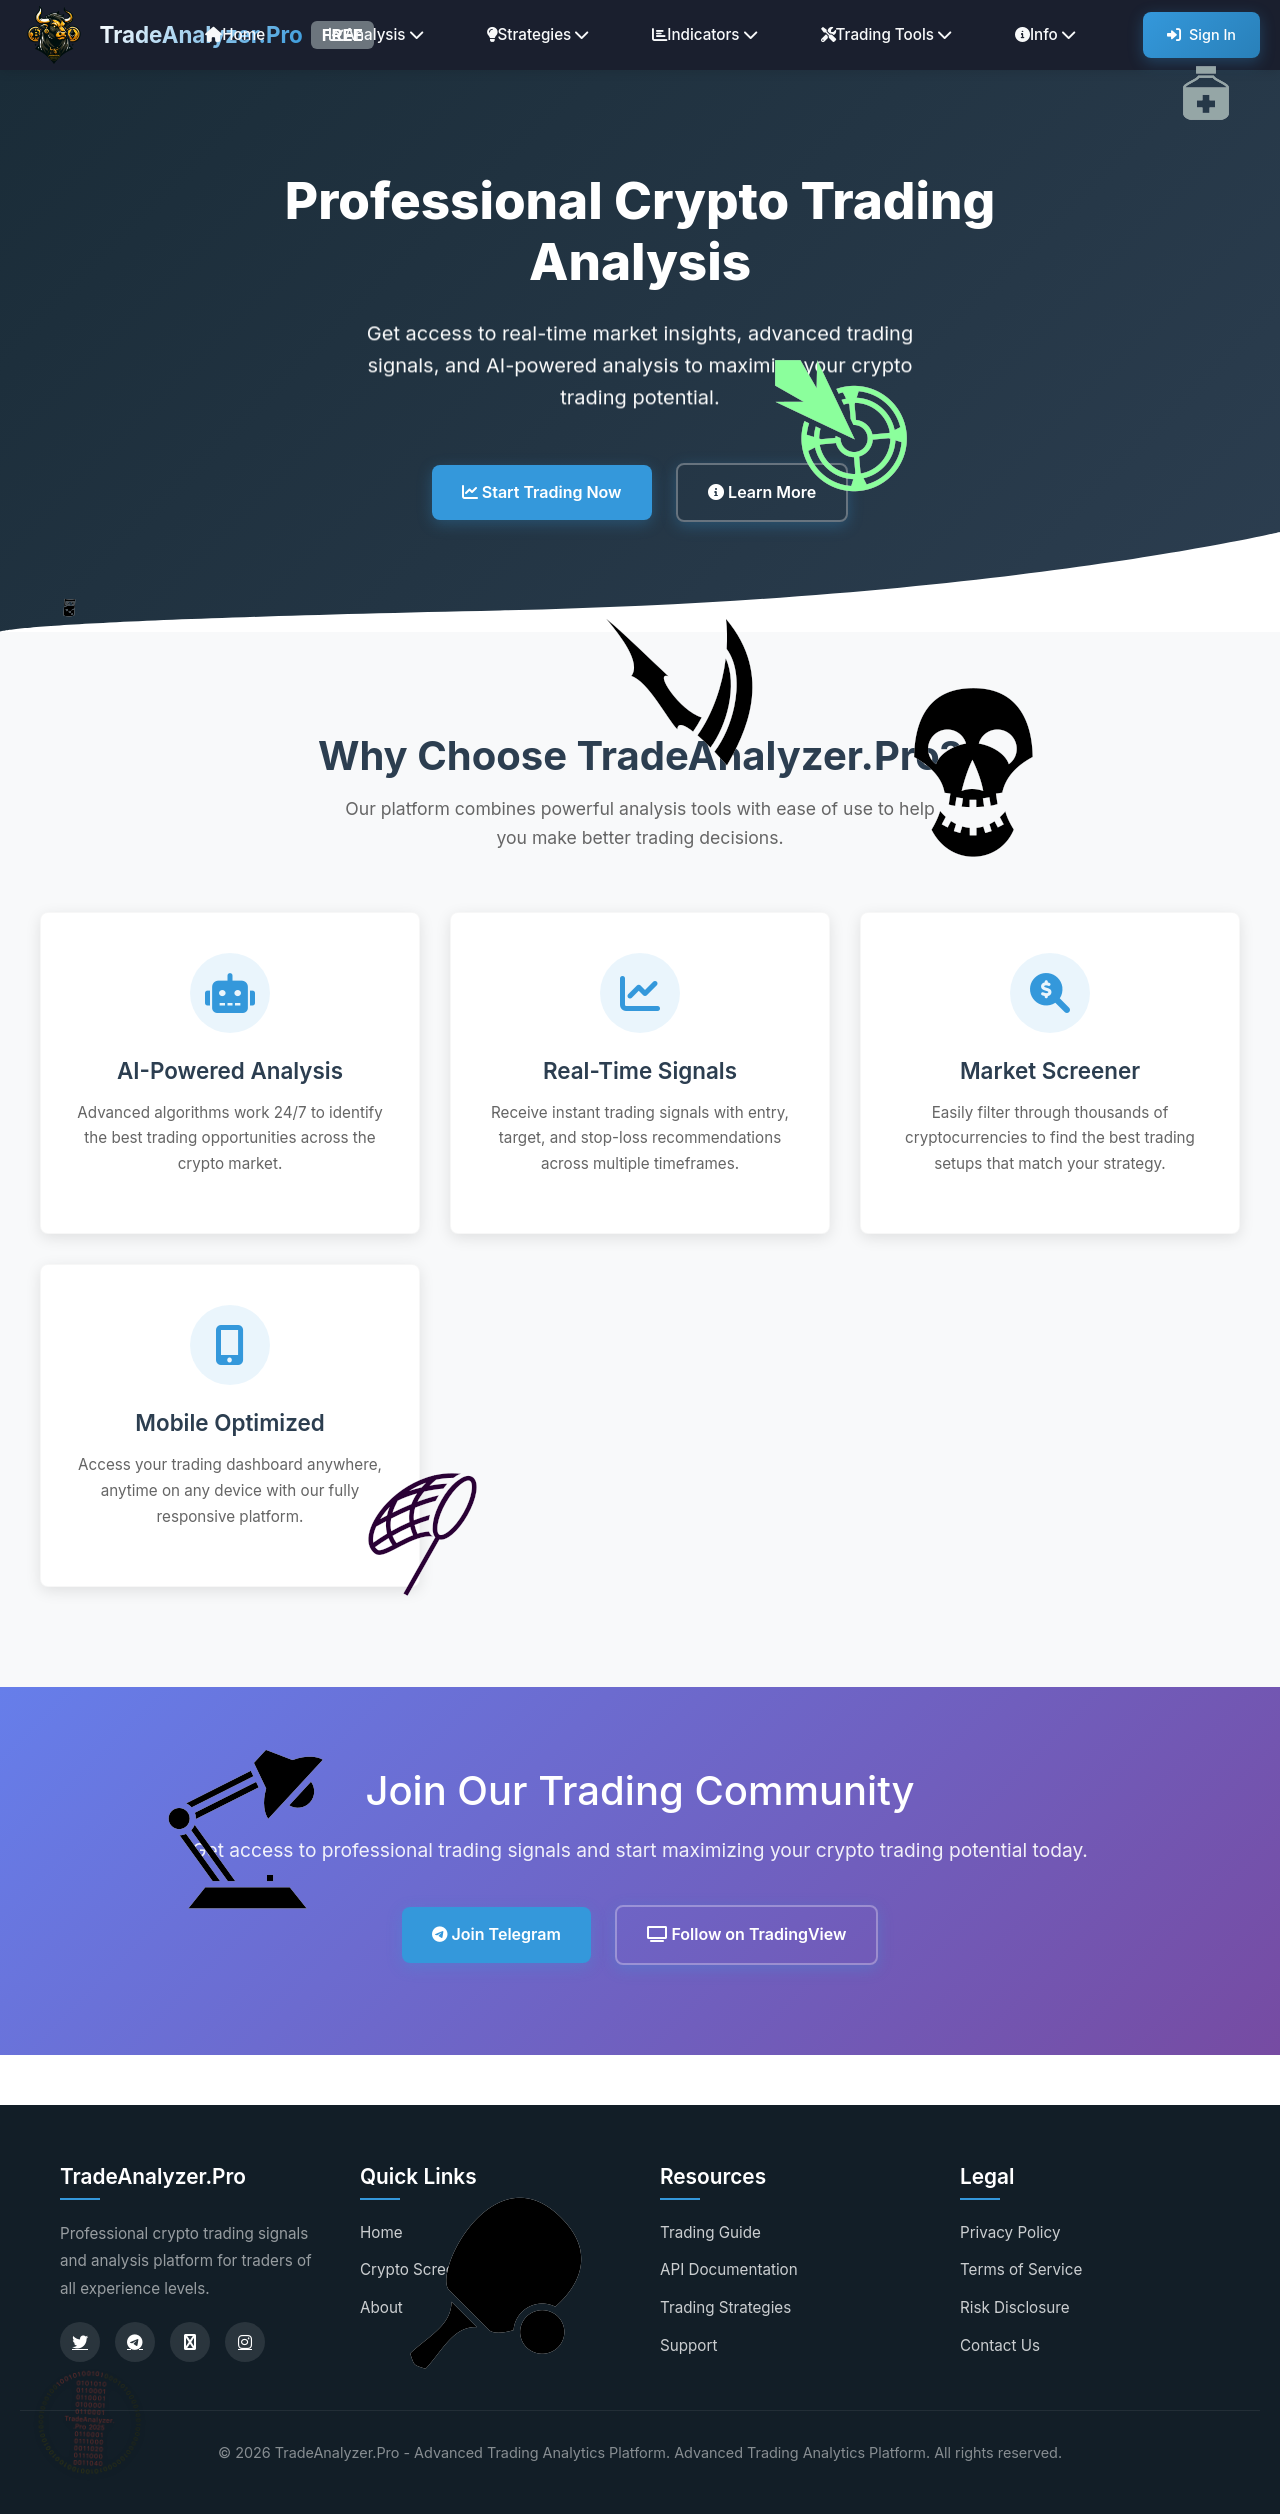  What do you see at coordinates (680, 692) in the screenshot?
I see `indicates a tearing or ripping action in gameplay` at bounding box center [680, 692].